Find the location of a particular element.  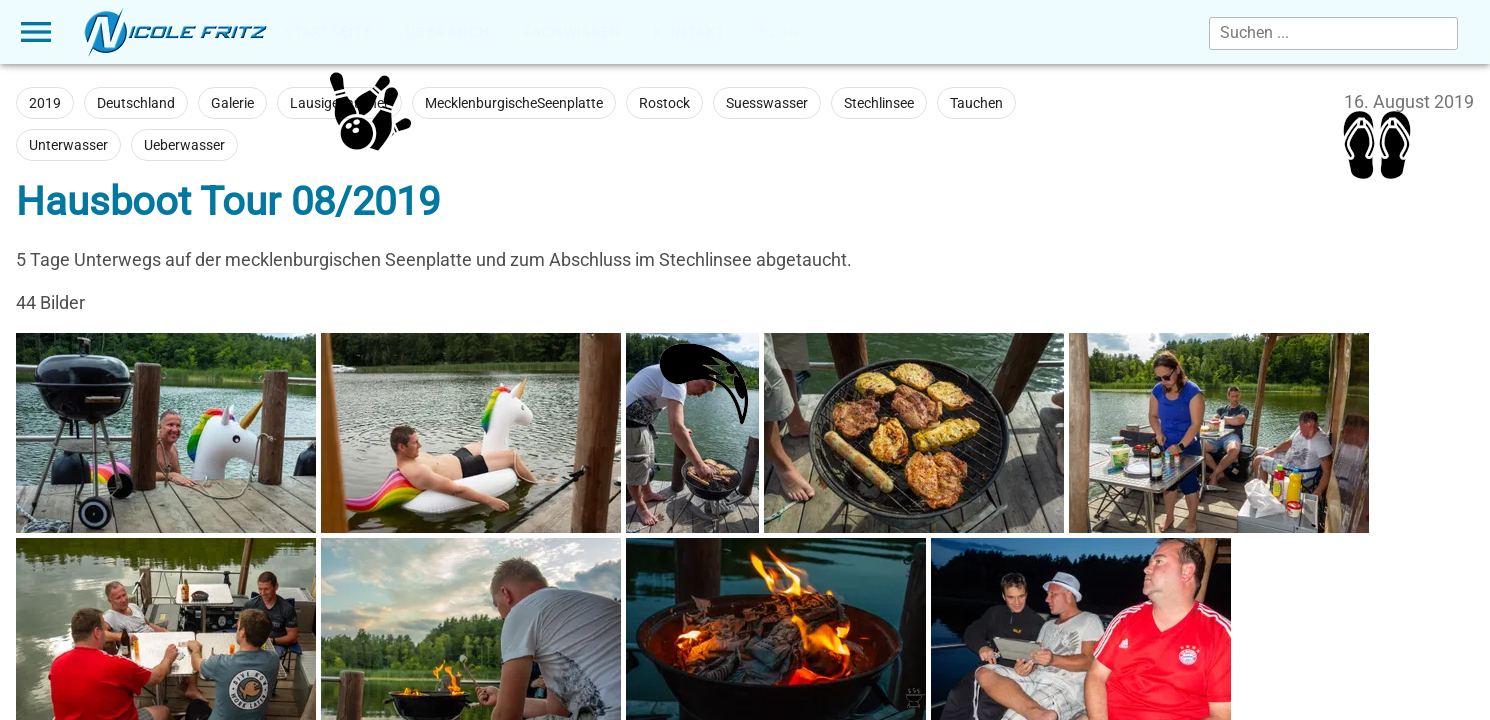

activate claw attack ability is located at coordinates (704, 386).